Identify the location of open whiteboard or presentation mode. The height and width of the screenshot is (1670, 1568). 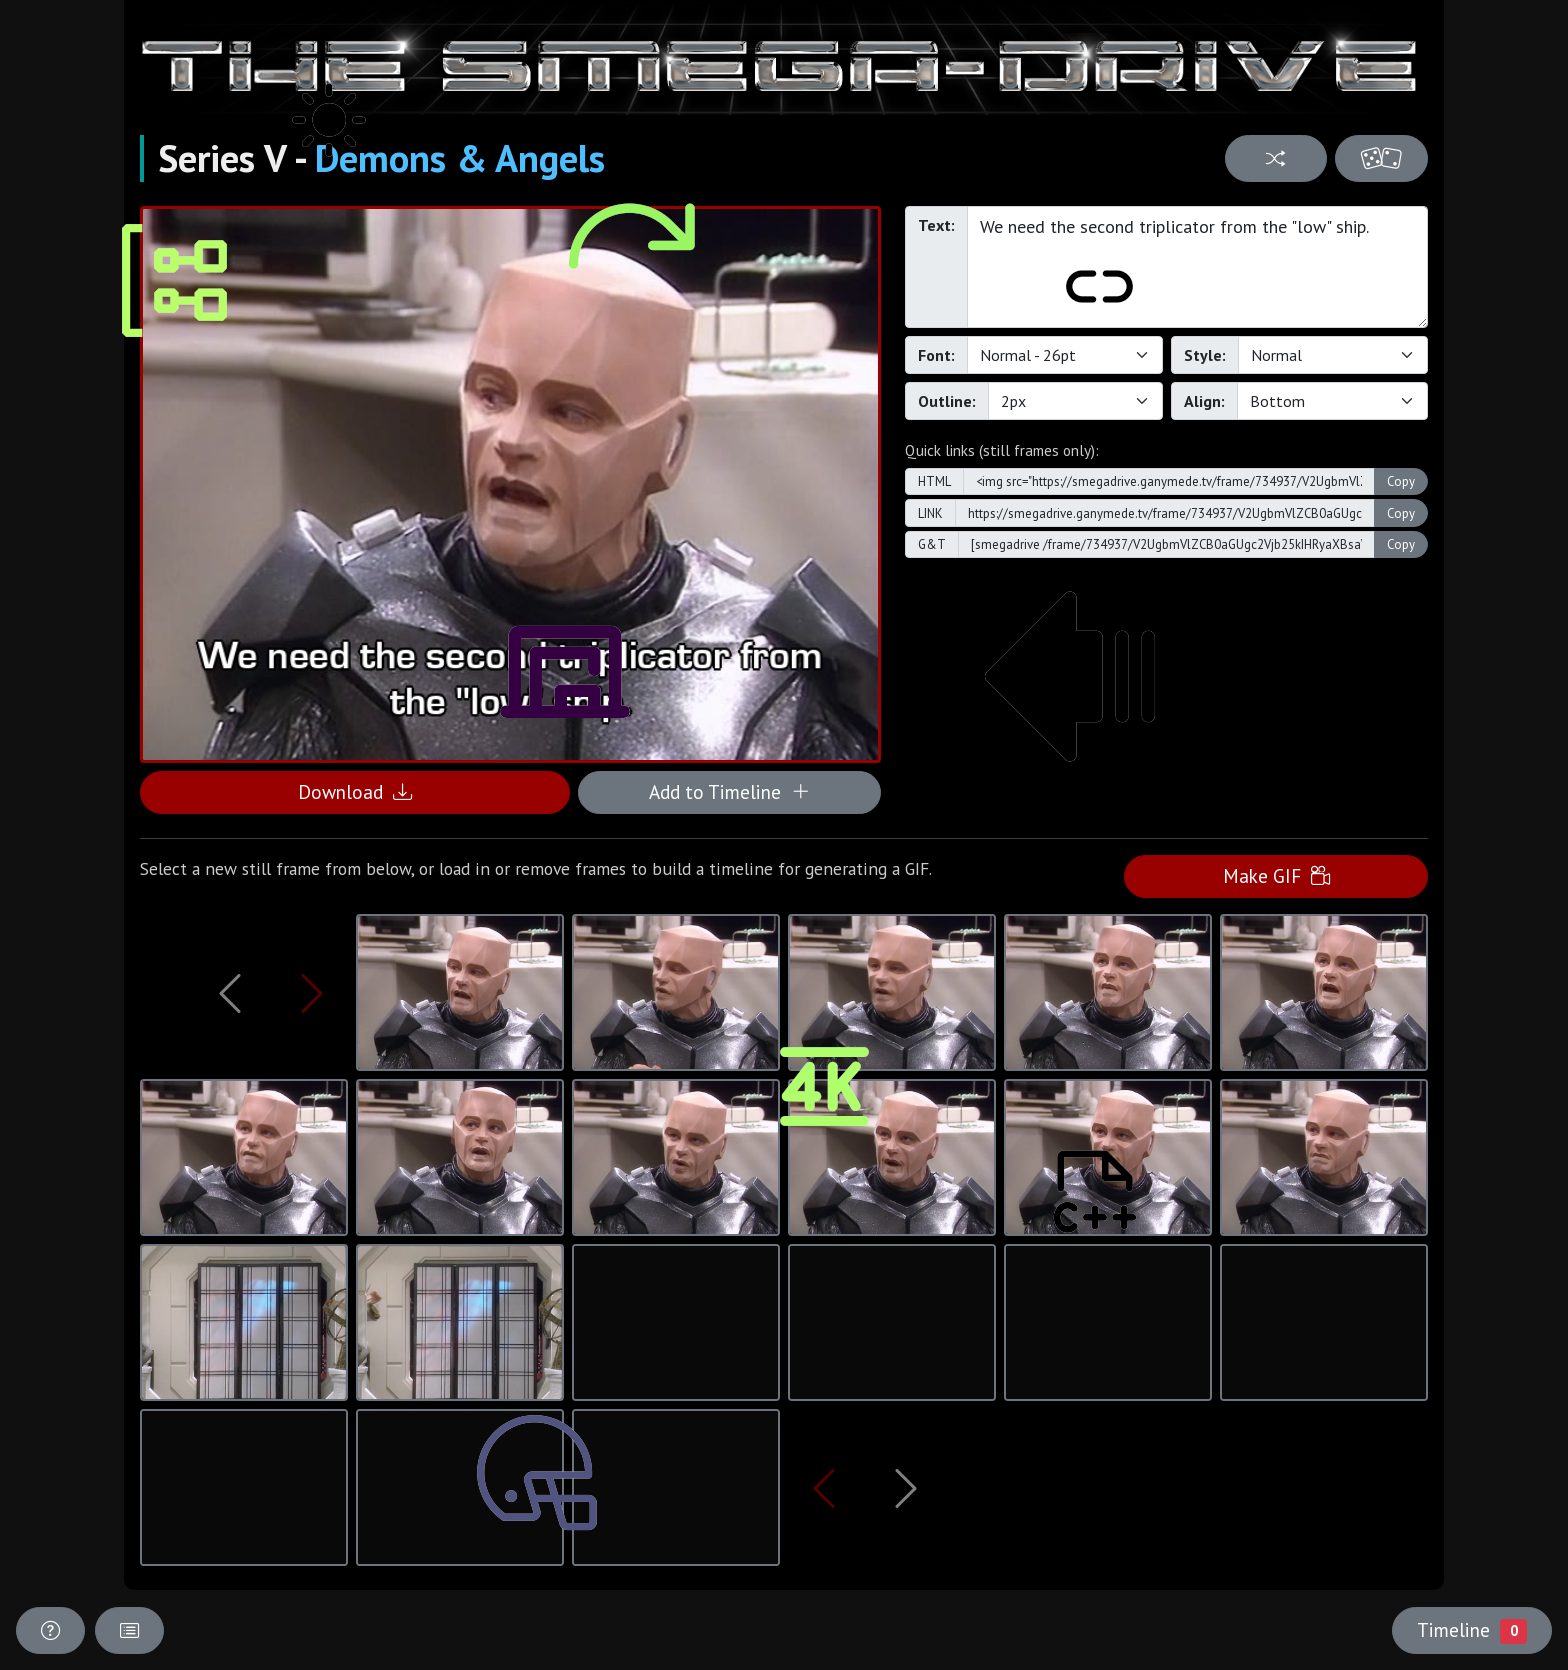
(565, 674).